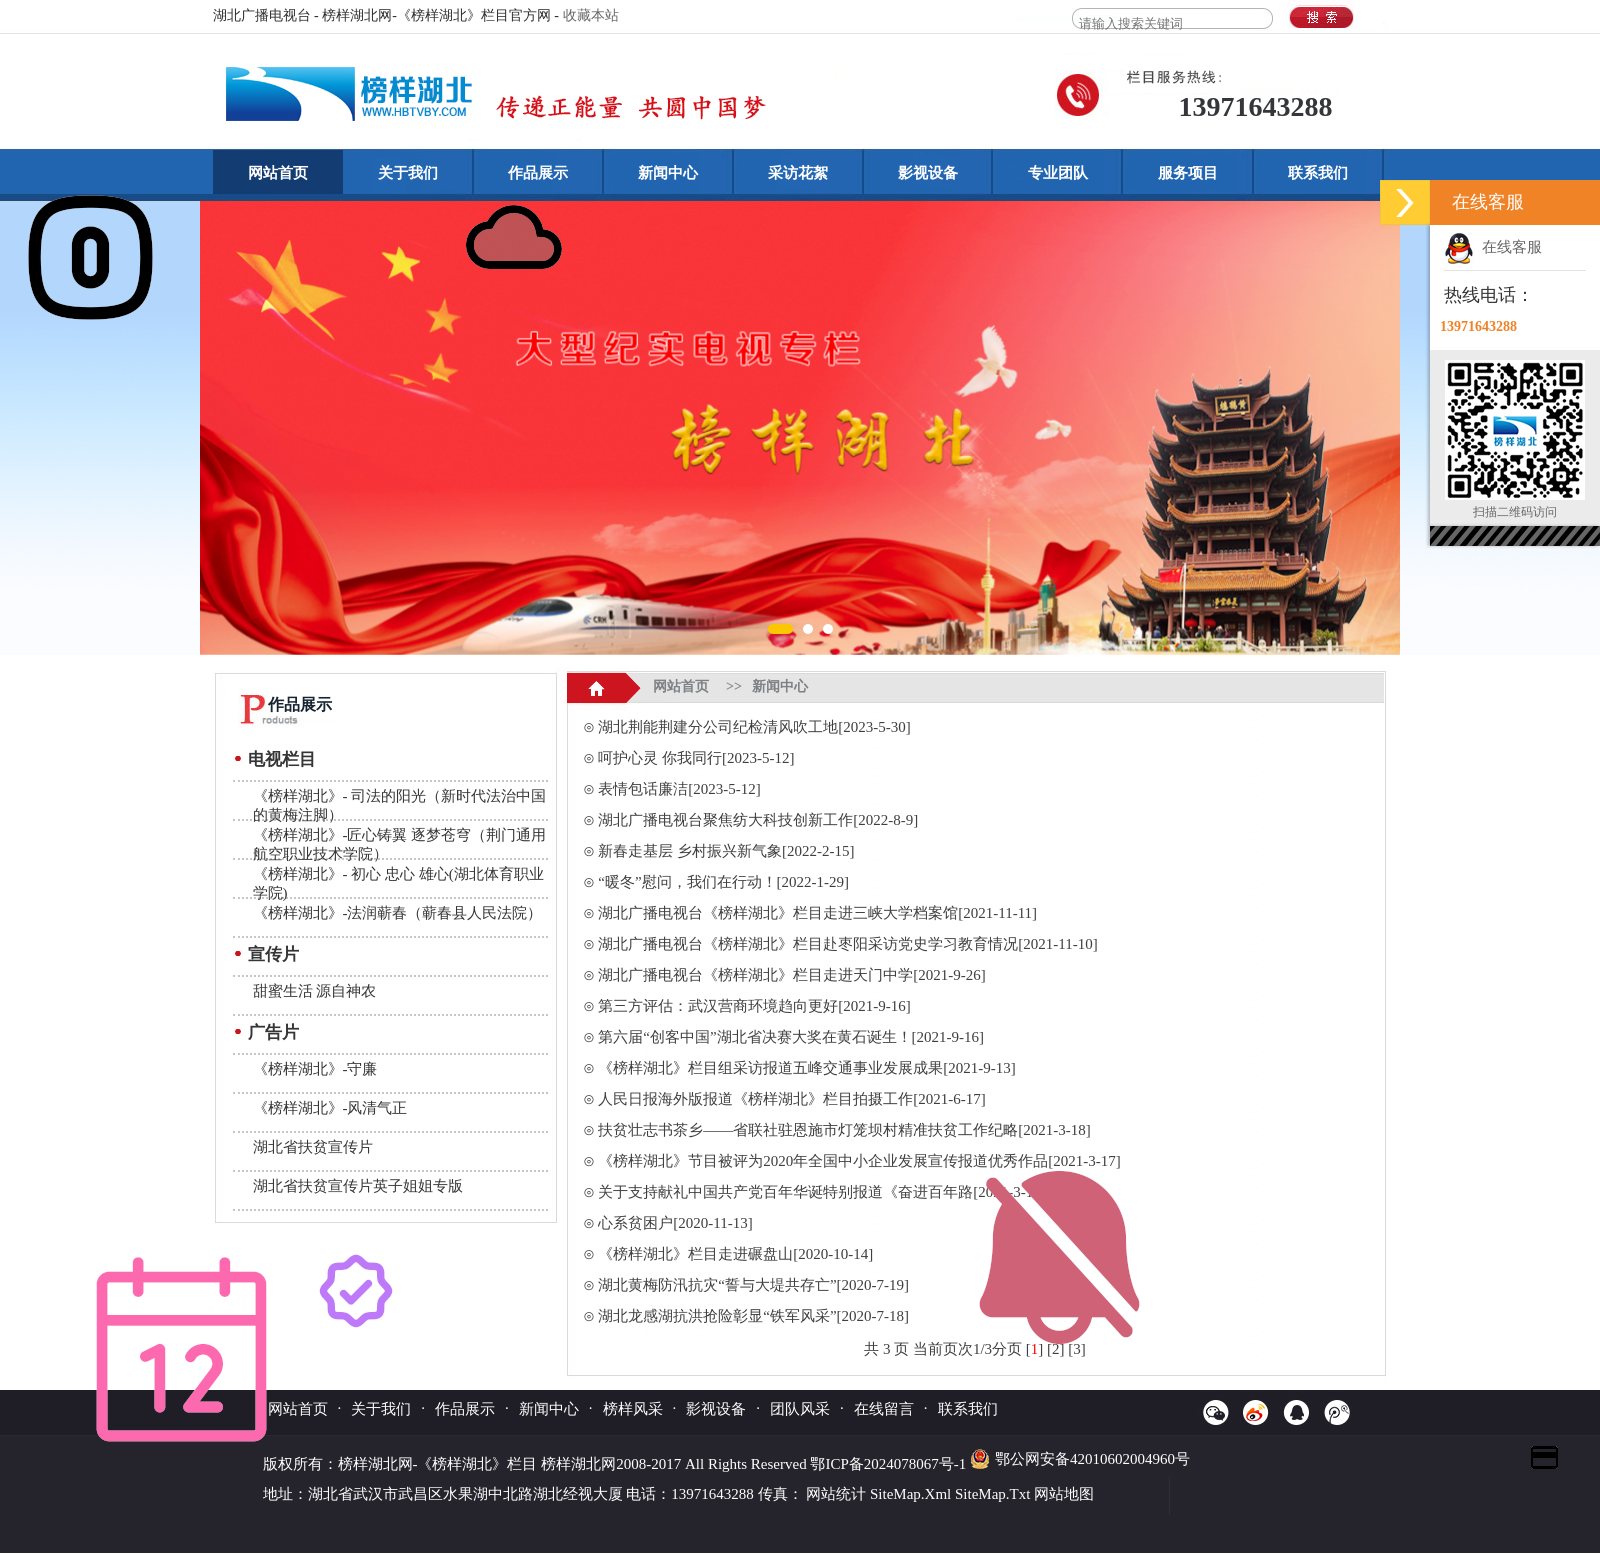 Image resolution: width=1600 pixels, height=1555 pixels. Describe the element at coordinates (181, 1356) in the screenshot. I see `view calendar or scheduled events` at that location.